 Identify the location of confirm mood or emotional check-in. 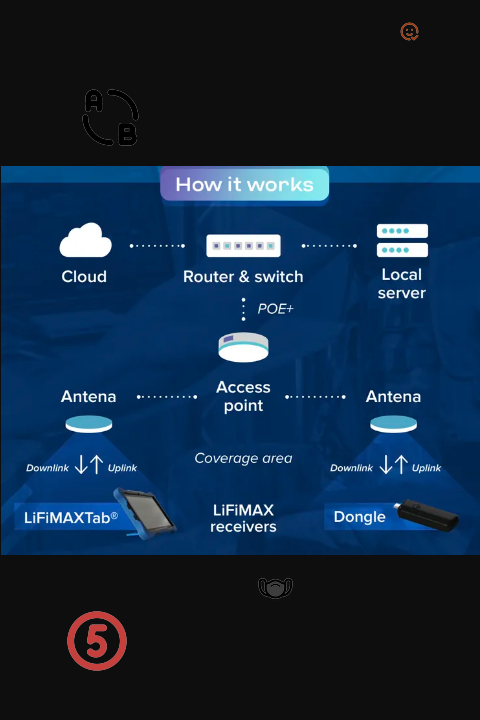
(409, 31).